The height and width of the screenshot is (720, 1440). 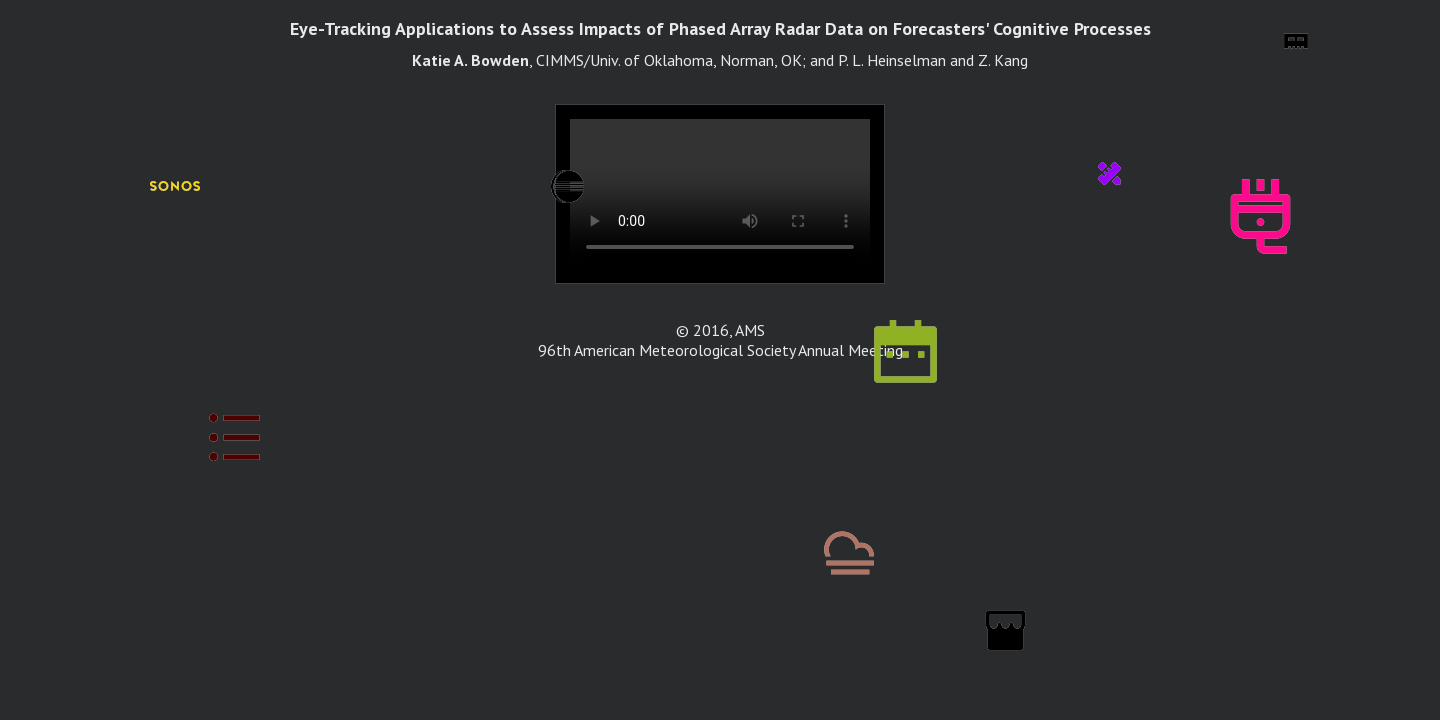 I want to click on indicates foggy weather conditions, so click(x=849, y=554).